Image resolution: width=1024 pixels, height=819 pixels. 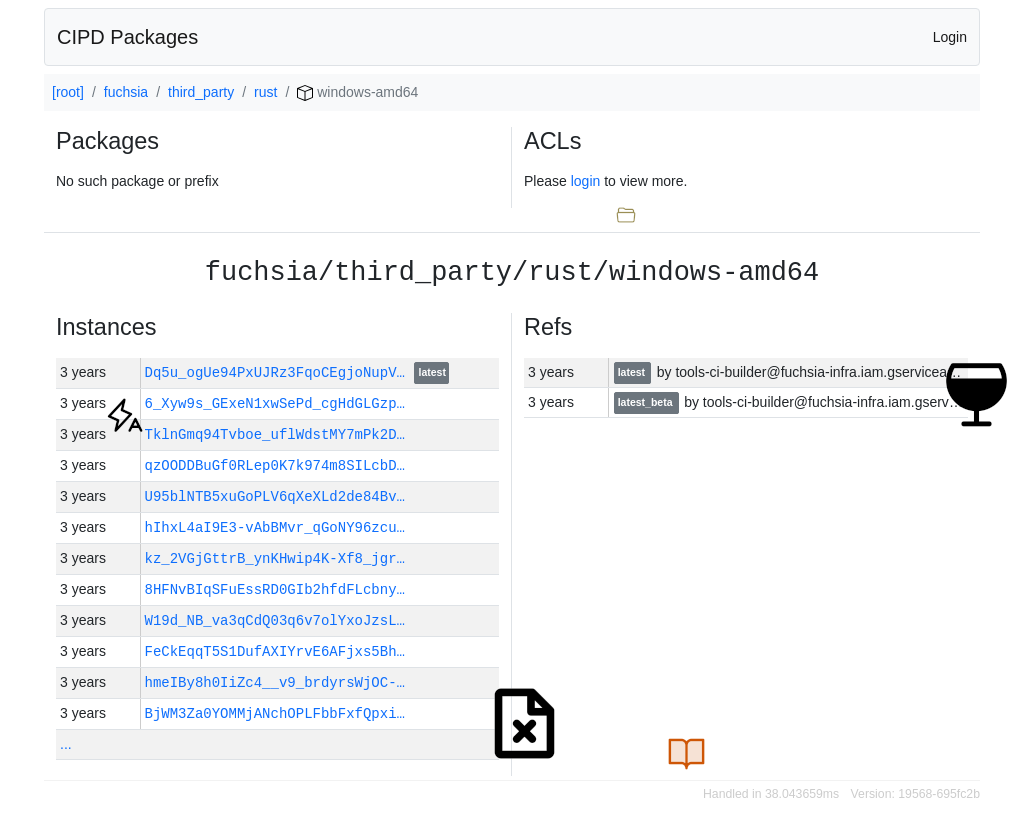 I want to click on open reading mode or e-book viewer, so click(x=686, y=751).